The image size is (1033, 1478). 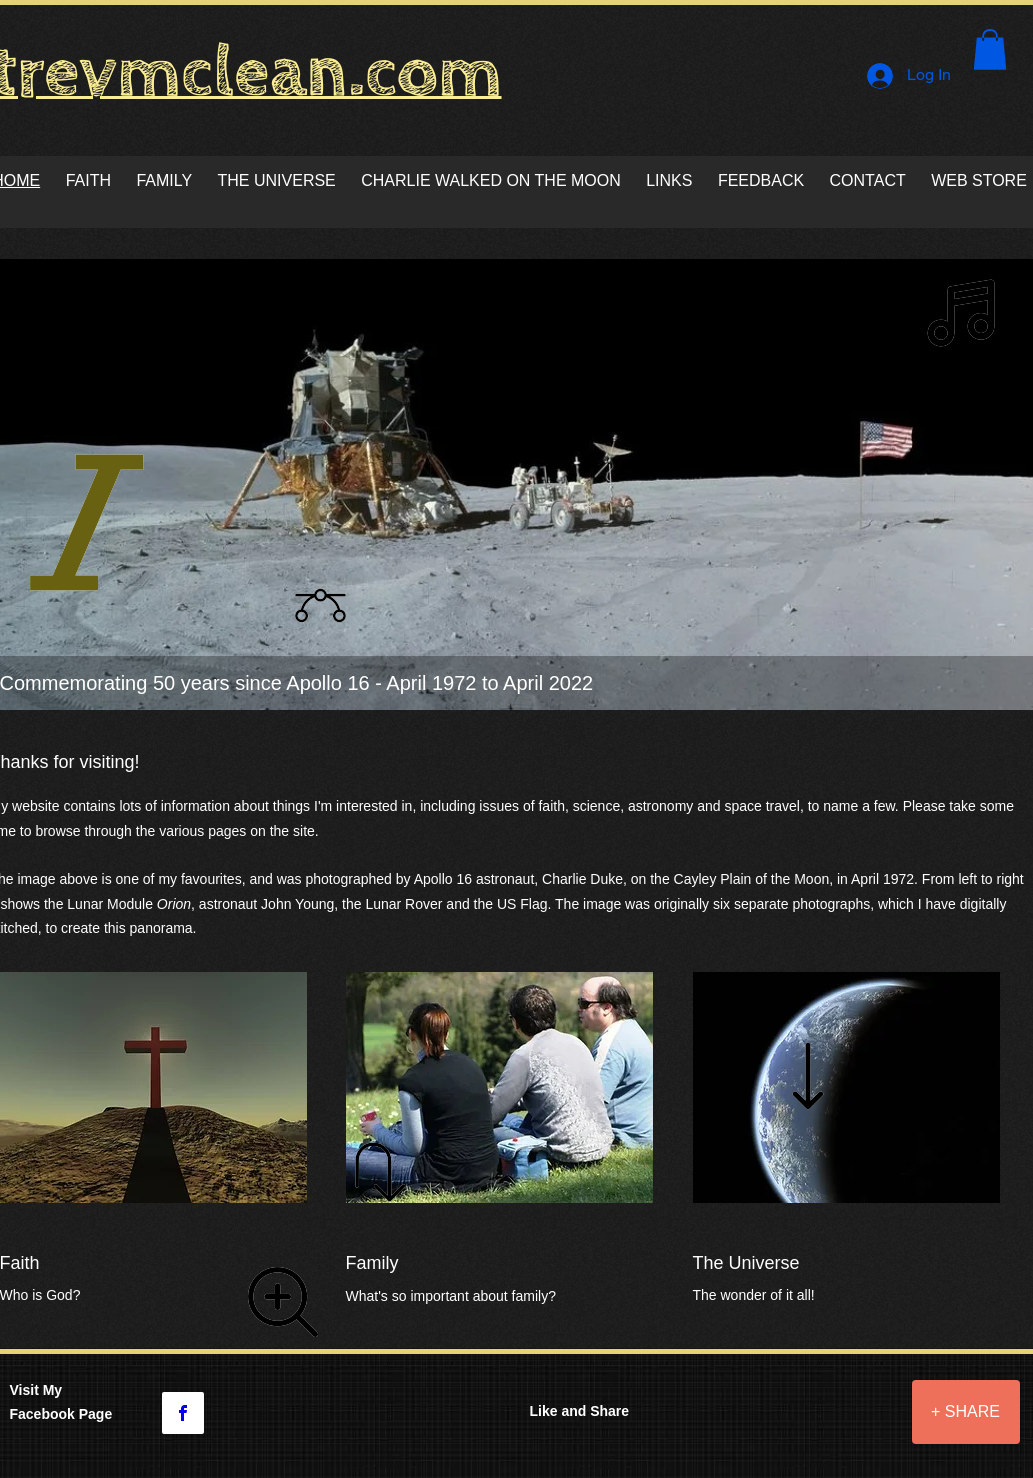 What do you see at coordinates (961, 313) in the screenshot?
I see `access music library or audio files` at bounding box center [961, 313].